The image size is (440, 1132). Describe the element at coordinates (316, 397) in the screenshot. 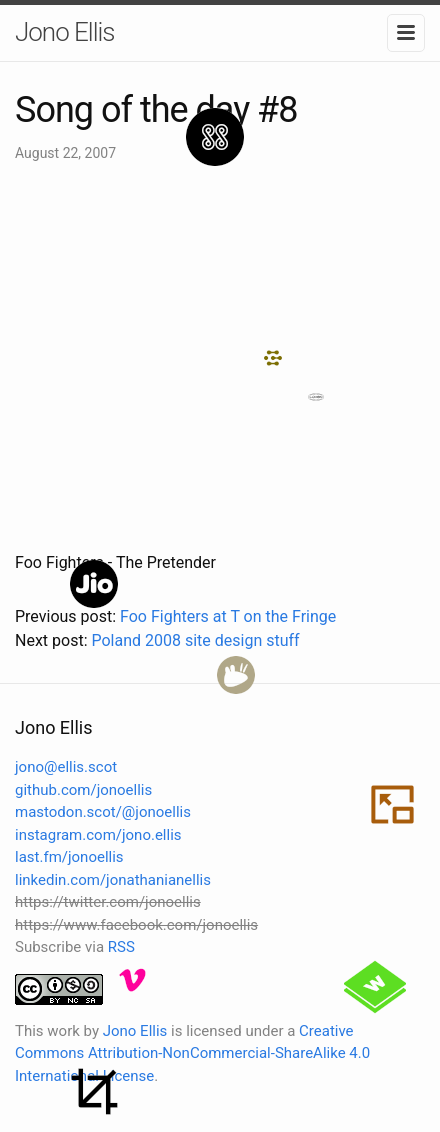

I see `lumon industries brand logo` at that location.